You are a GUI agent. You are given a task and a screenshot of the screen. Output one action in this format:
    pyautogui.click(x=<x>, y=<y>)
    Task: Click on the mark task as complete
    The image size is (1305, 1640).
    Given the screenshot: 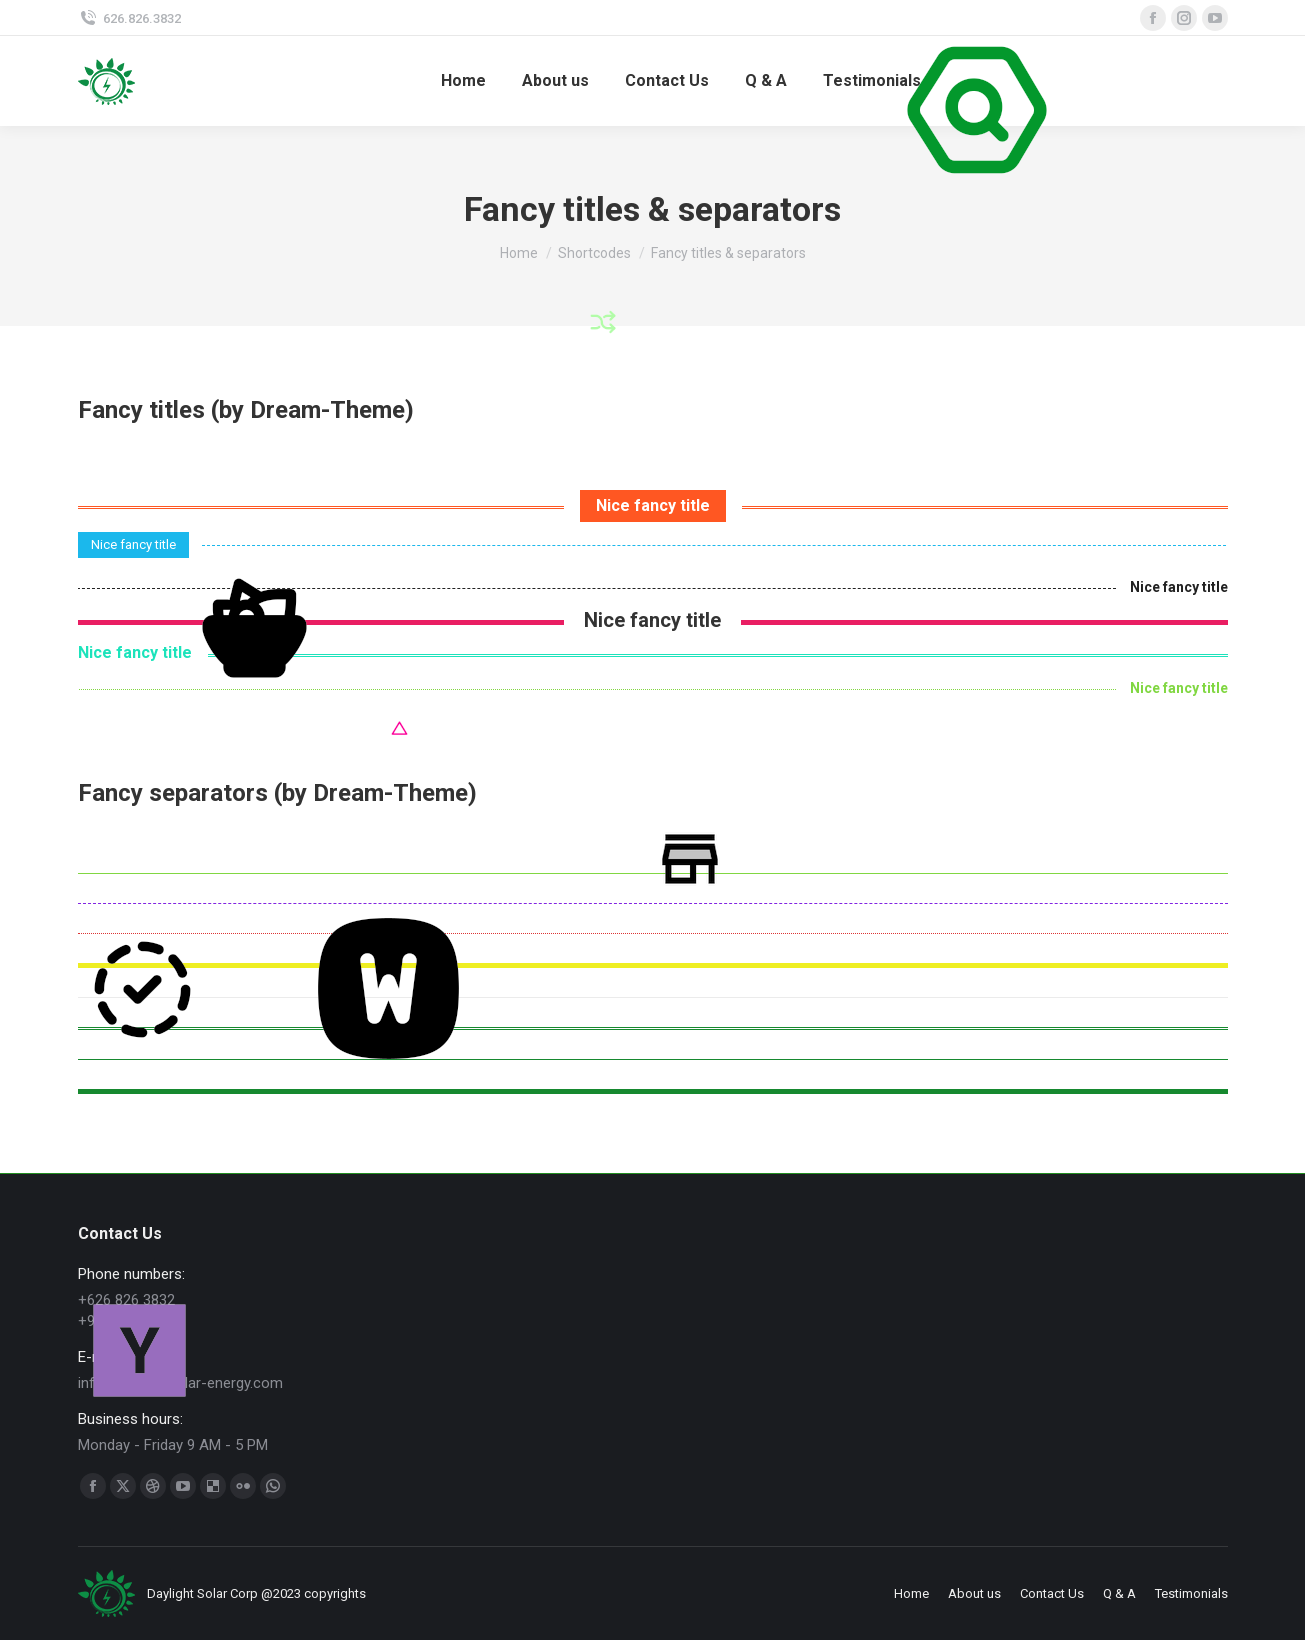 What is the action you would take?
    pyautogui.click(x=142, y=989)
    